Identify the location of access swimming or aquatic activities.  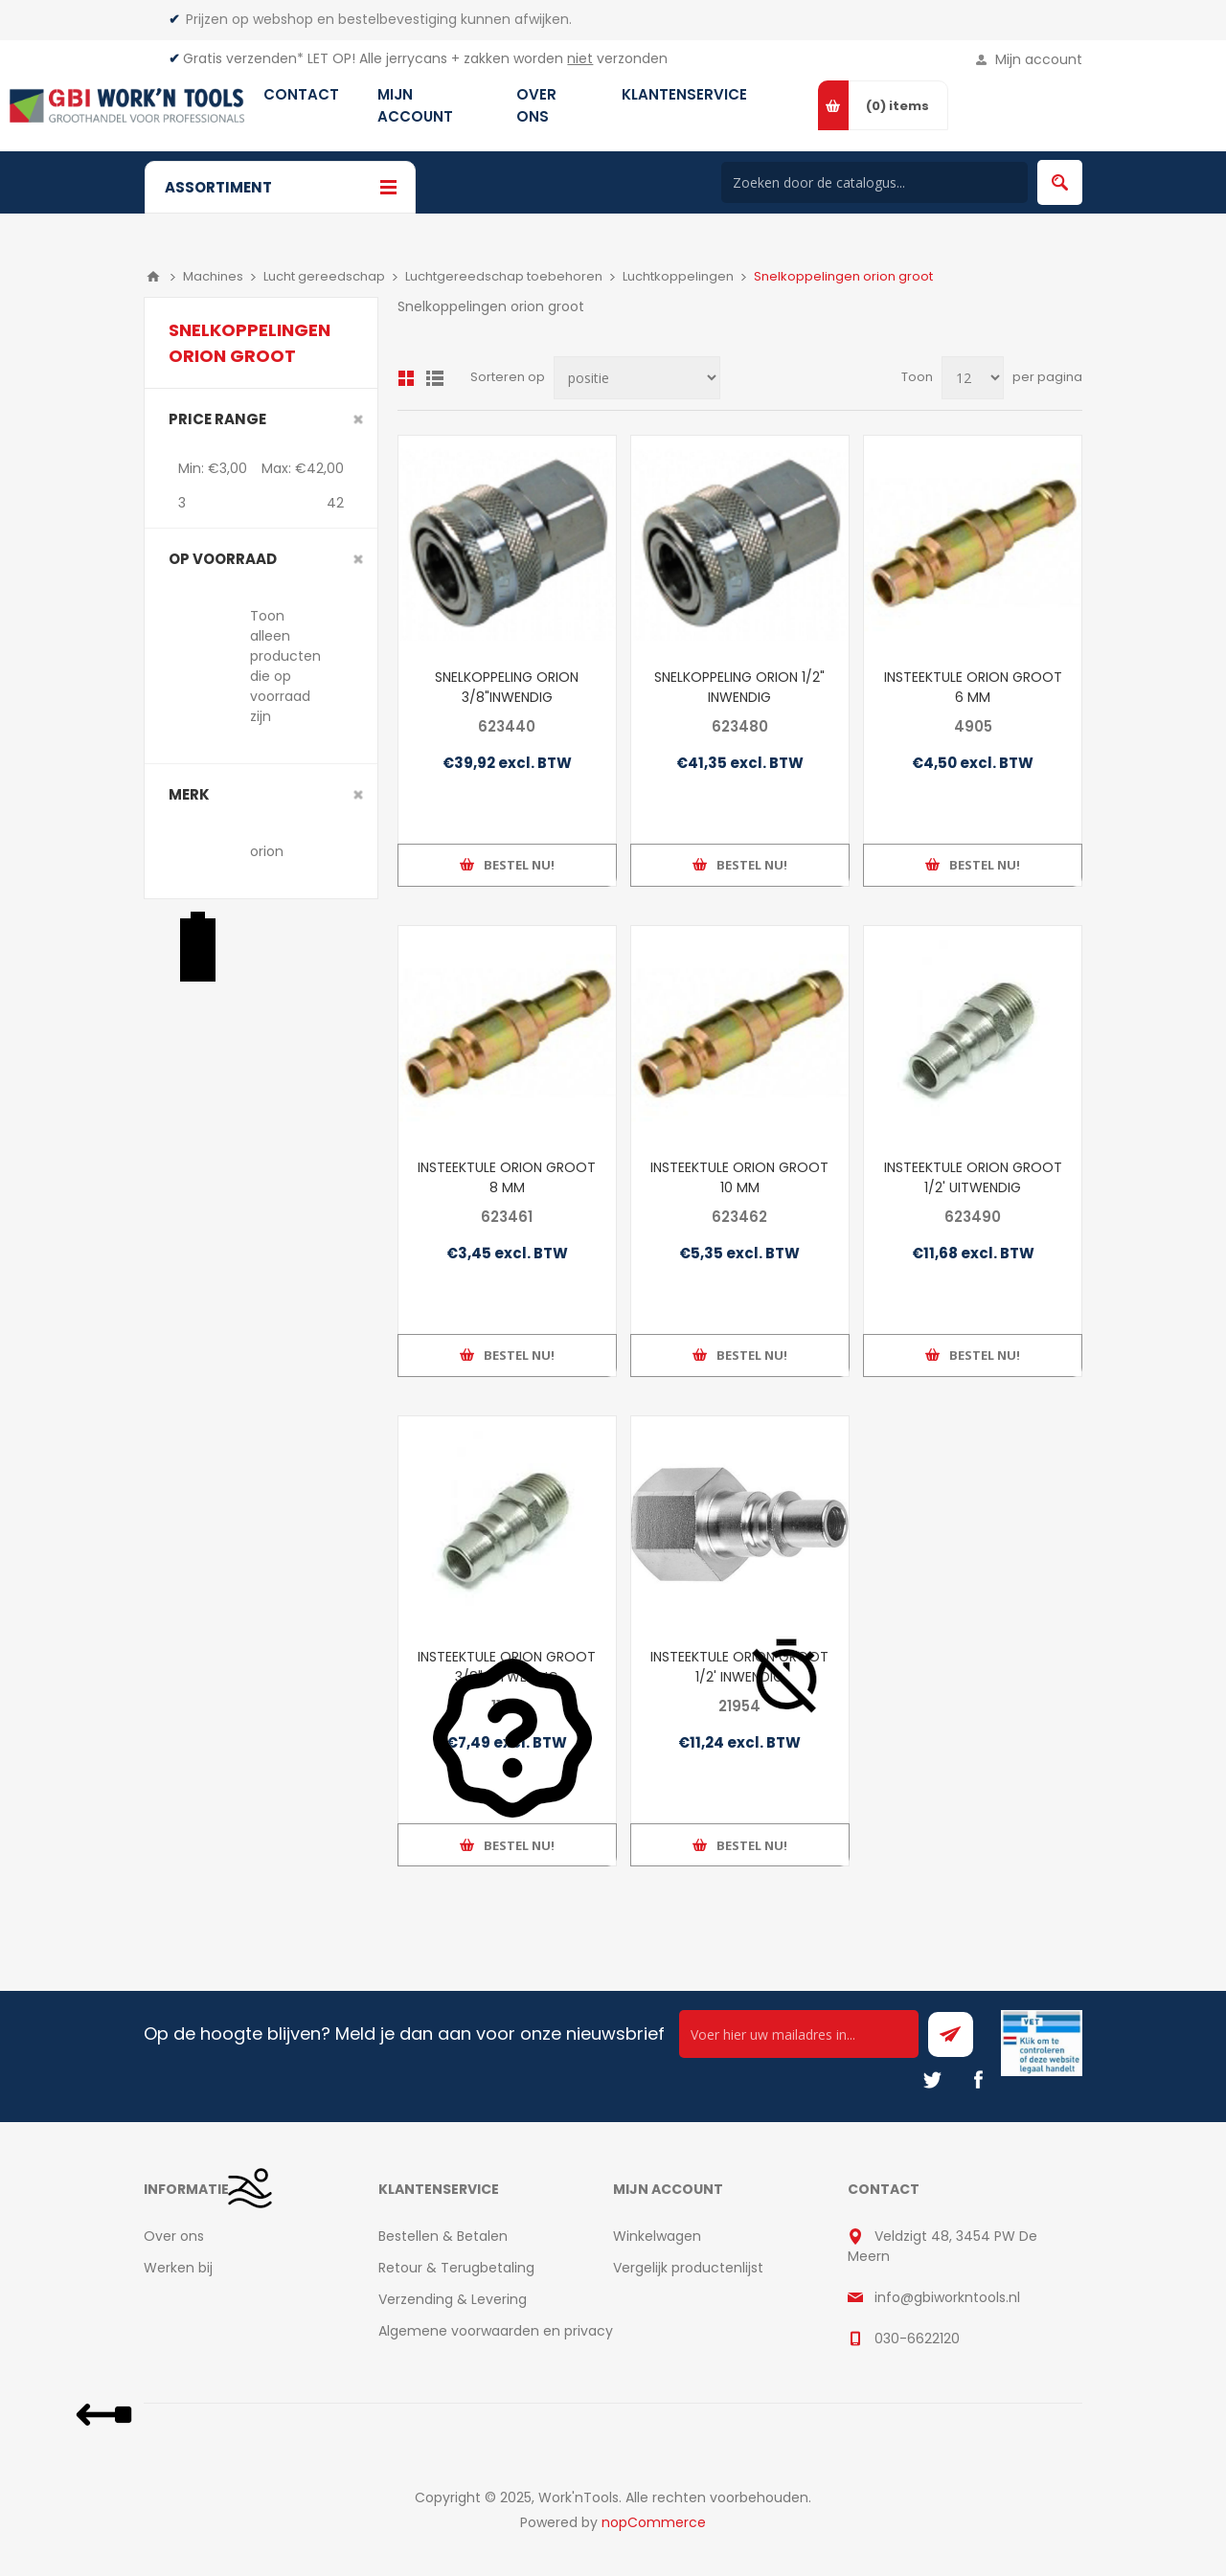
(250, 2188).